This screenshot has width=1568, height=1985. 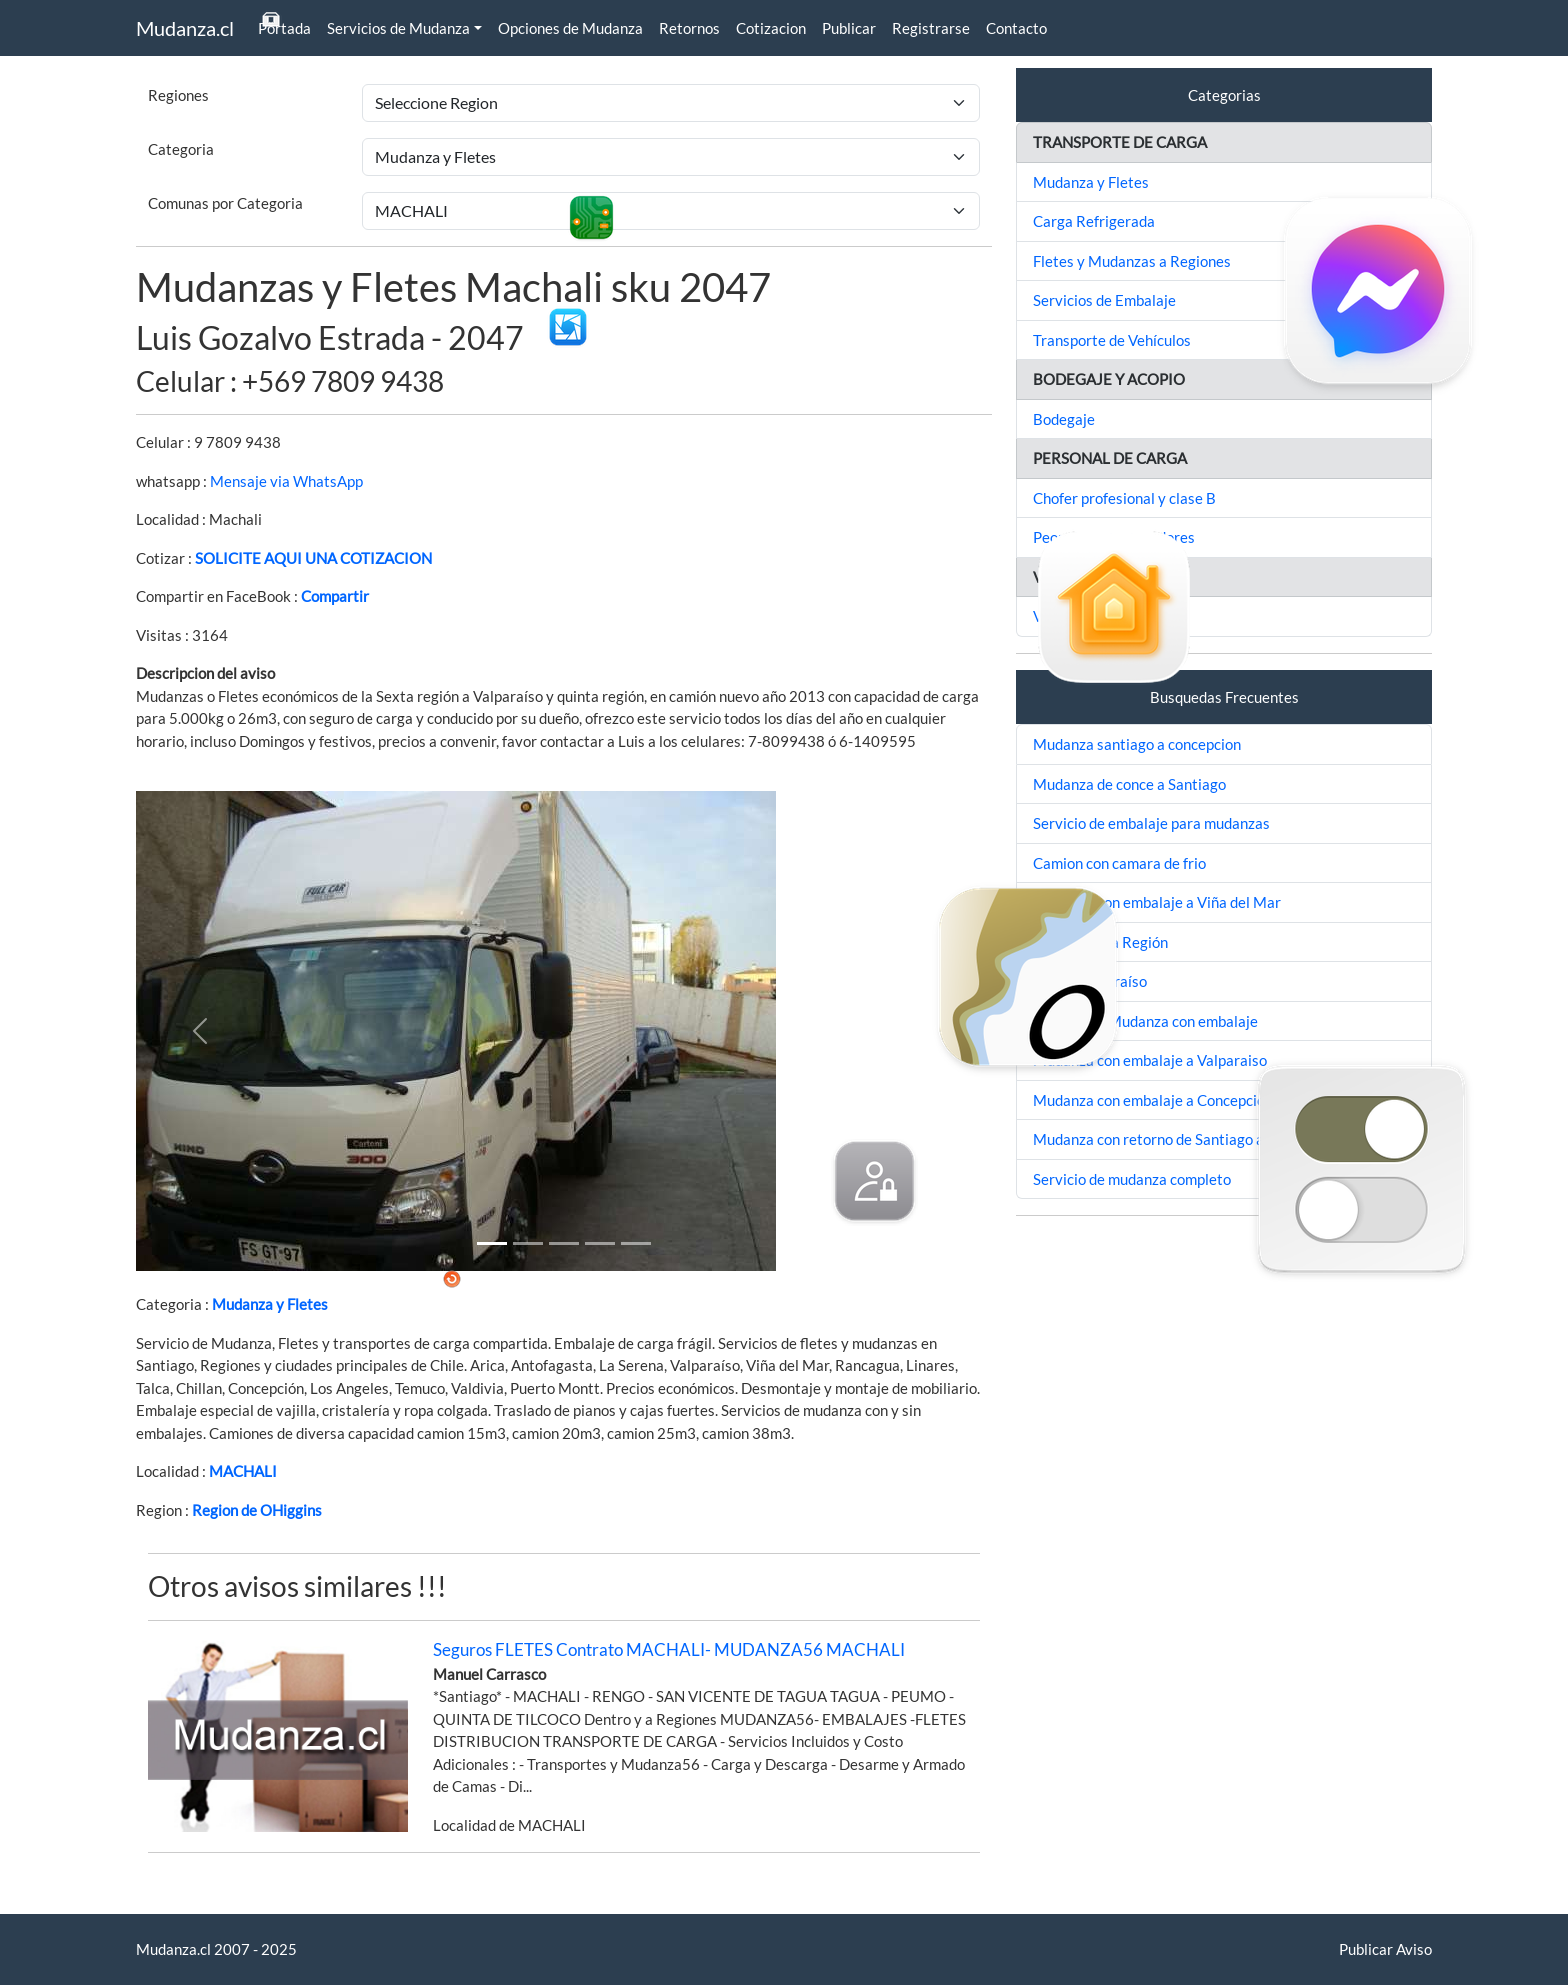 I want to click on open caprine, a third-party facebook messenger client, so click(x=1378, y=291).